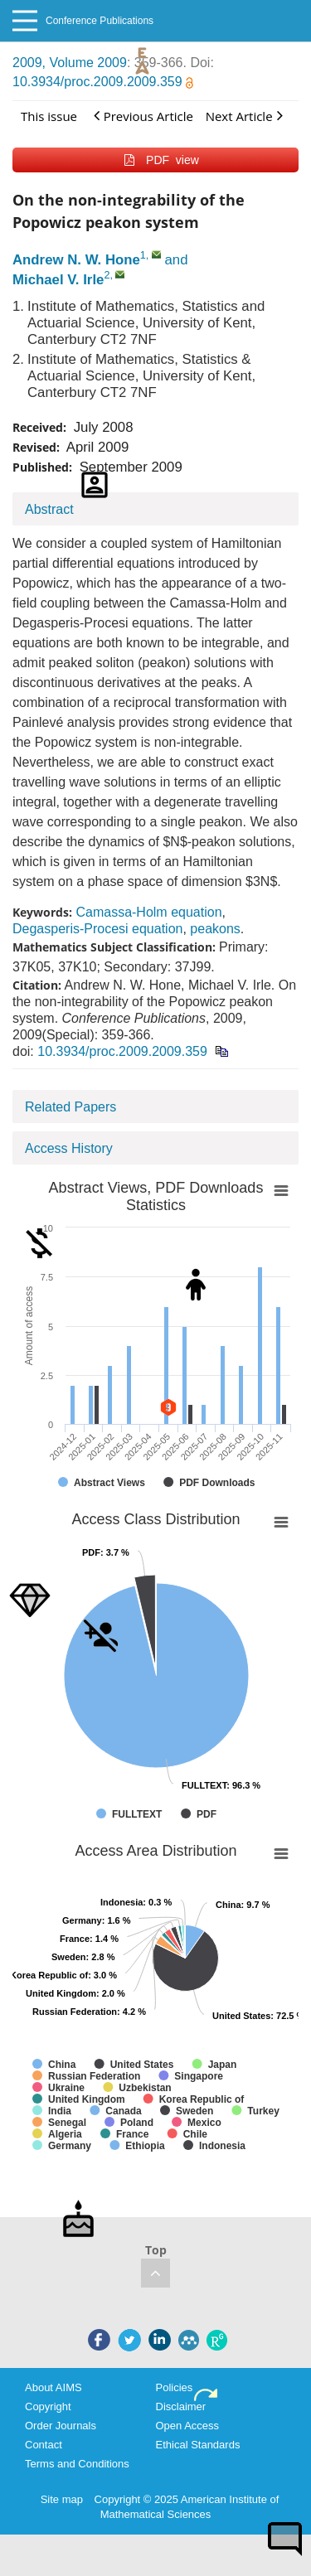  What do you see at coordinates (168, 1407) in the screenshot?
I see `indicates step 9 in a multi-step process` at bounding box center [168, 1407].